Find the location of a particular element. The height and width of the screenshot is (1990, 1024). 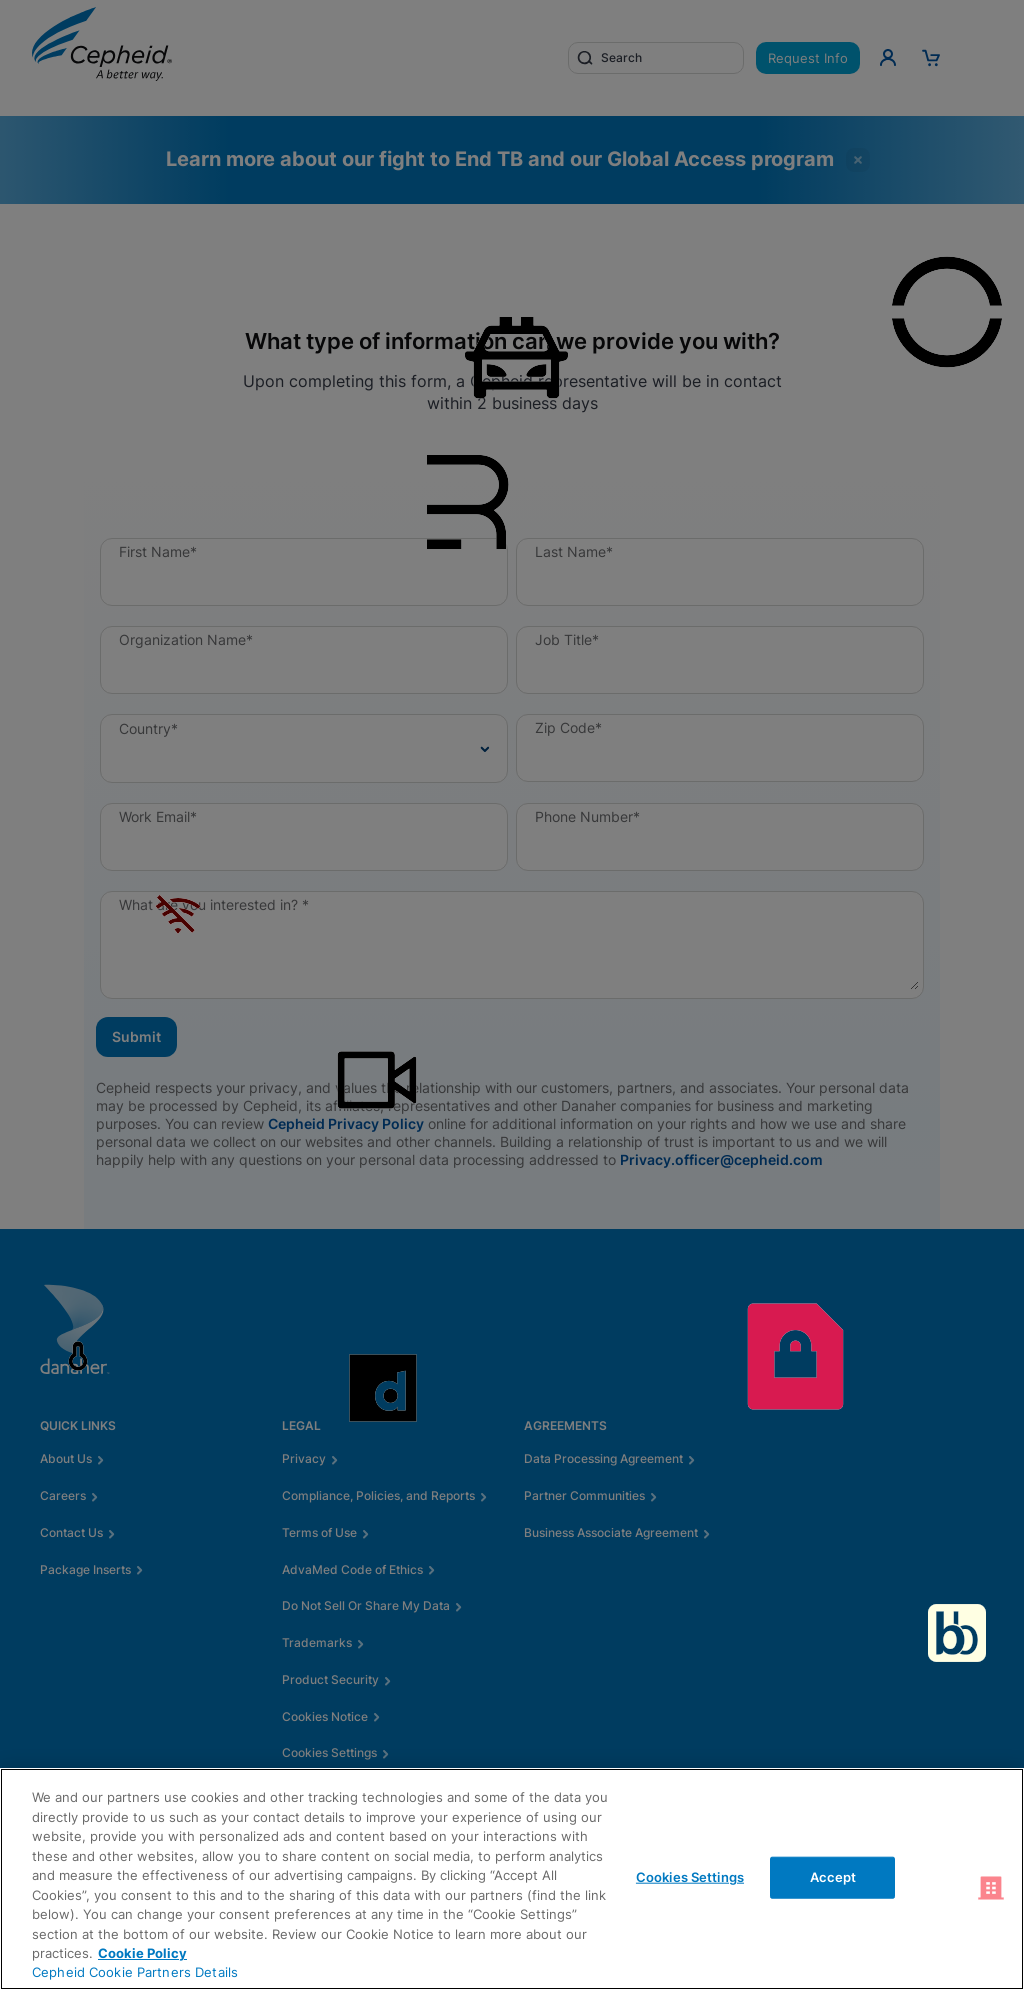

indicates high temperature or heat warning is located at coordinates (78, 1356).